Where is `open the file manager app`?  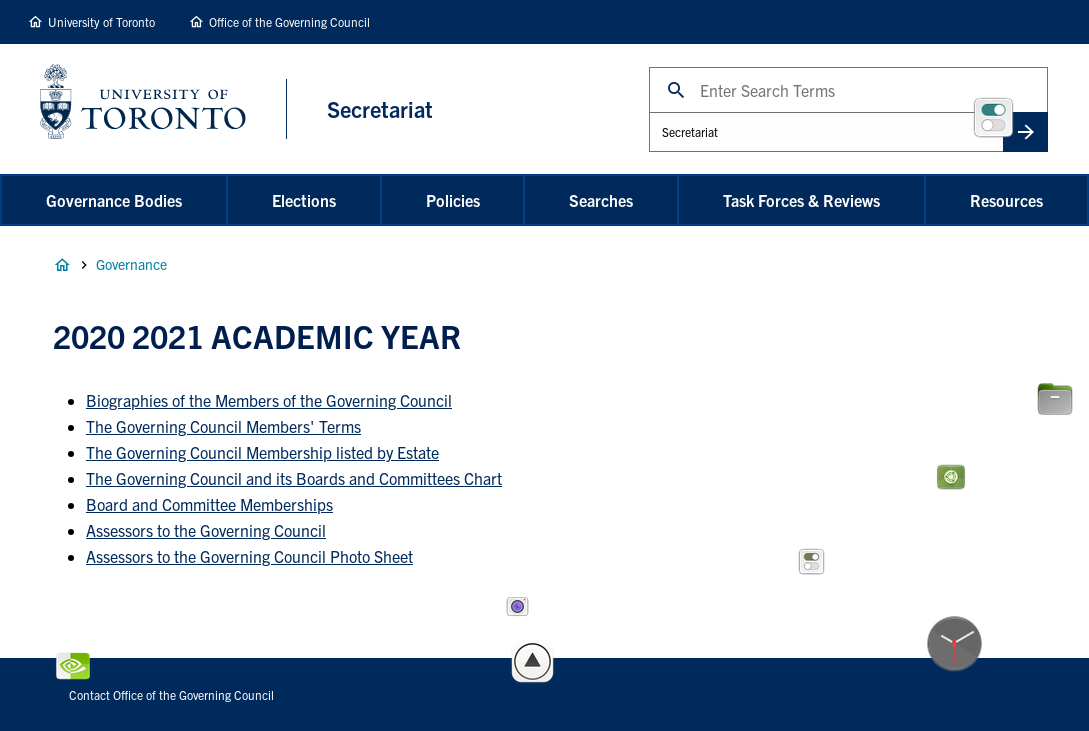
open the file manager app is located at coordinates (1055, 399).